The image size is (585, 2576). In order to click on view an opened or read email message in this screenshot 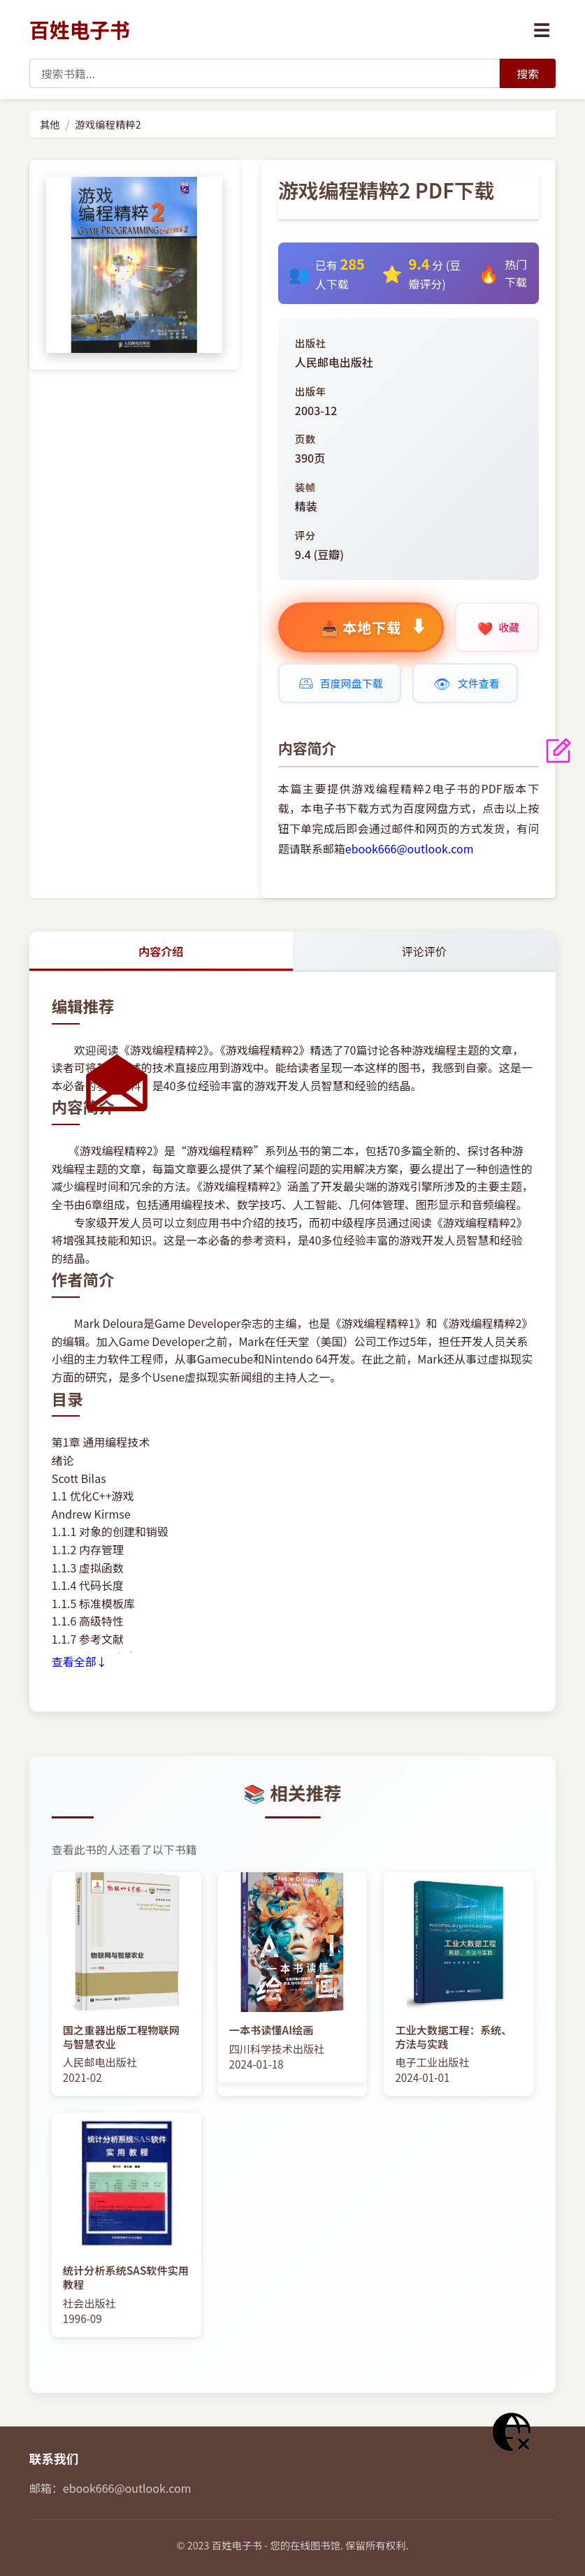, I will do `click(117, 1085)`.